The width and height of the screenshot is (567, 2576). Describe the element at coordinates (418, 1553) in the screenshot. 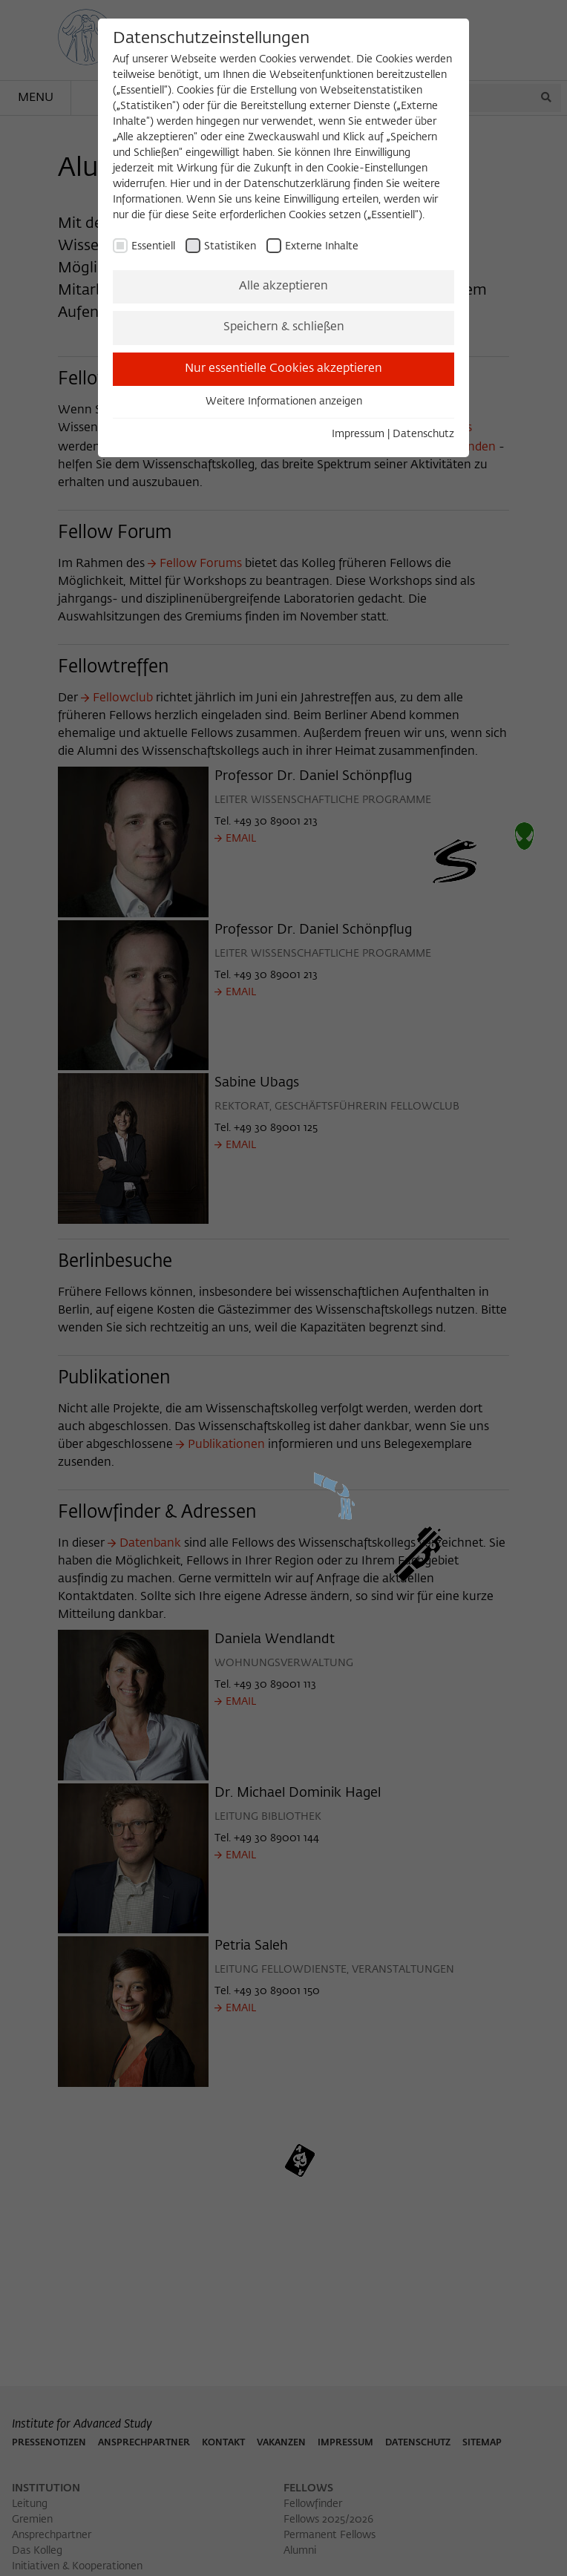

I see `select the P90 submachine gun` at that location.